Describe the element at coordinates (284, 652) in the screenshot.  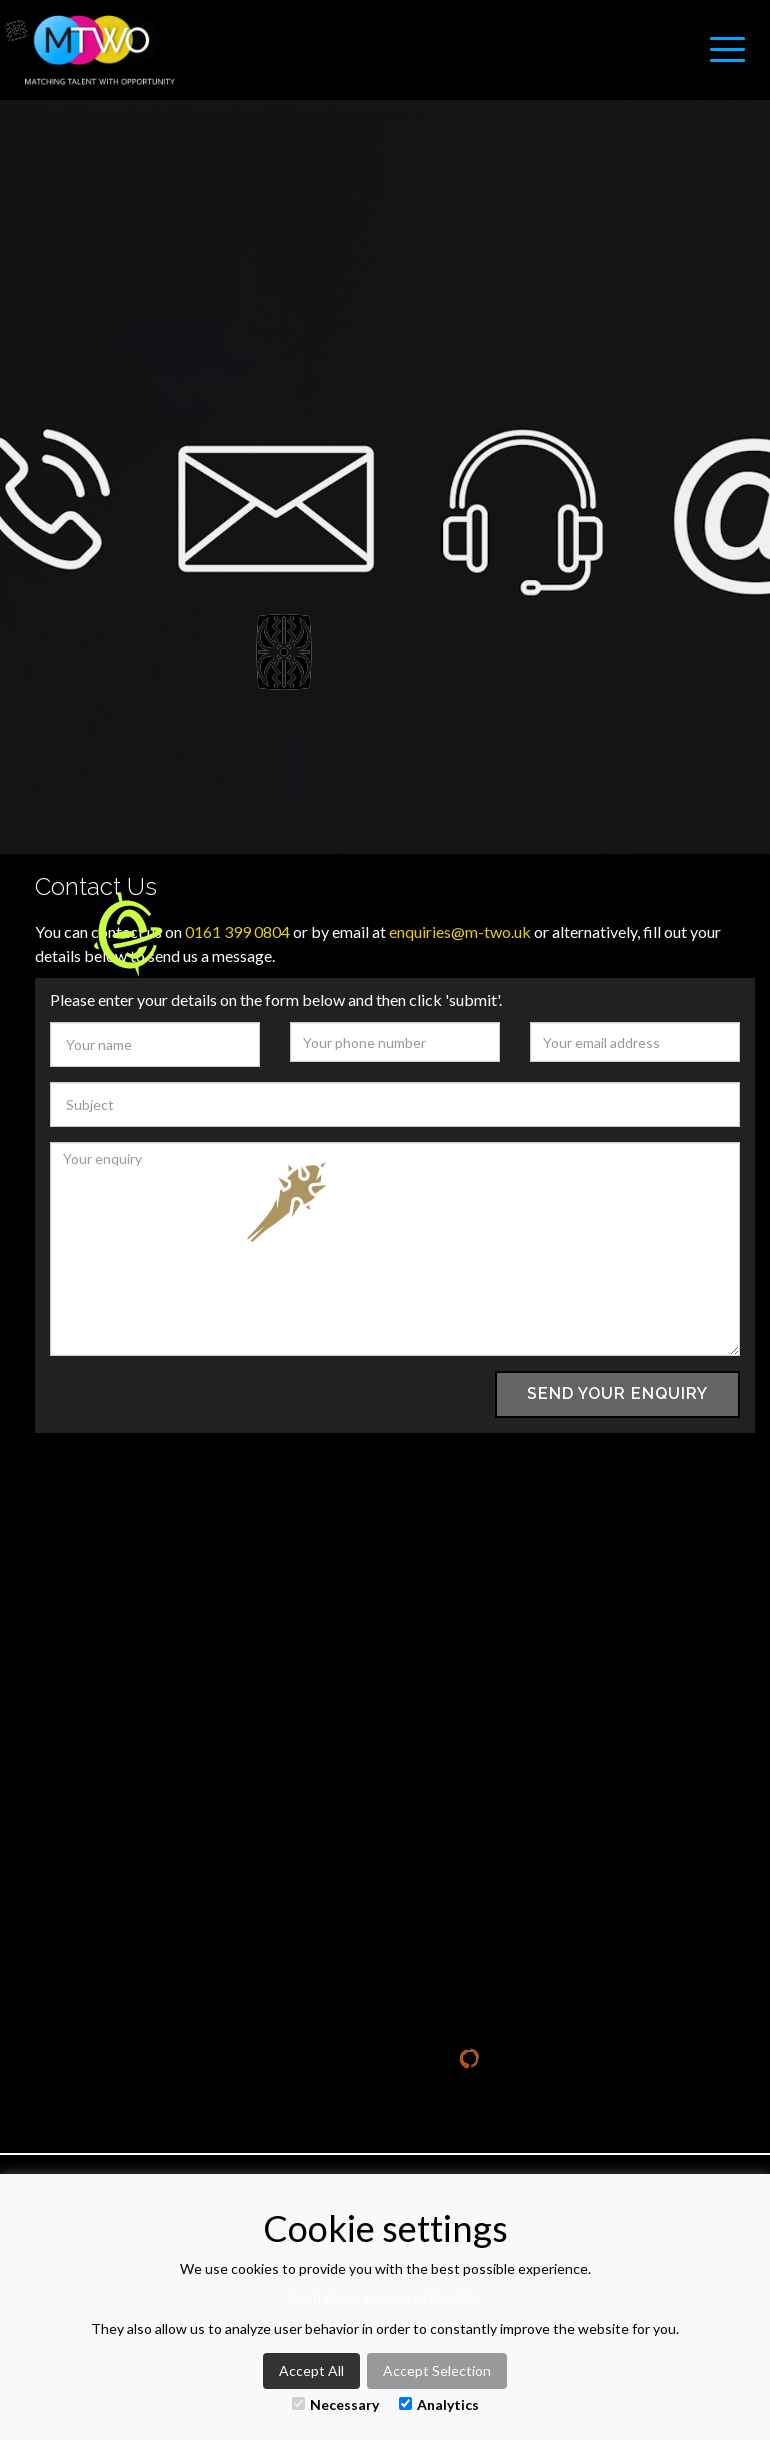
I see `access defense or shield abilities in a game` at that location.